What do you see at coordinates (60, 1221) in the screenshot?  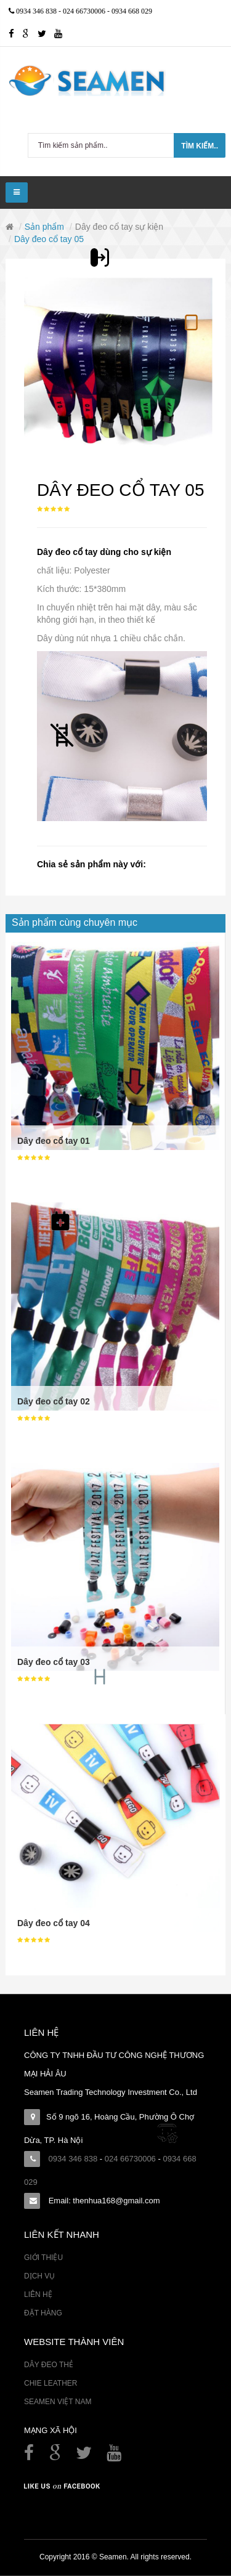 I see `add a new event to your calendar` at bounding box center [60, 1221].